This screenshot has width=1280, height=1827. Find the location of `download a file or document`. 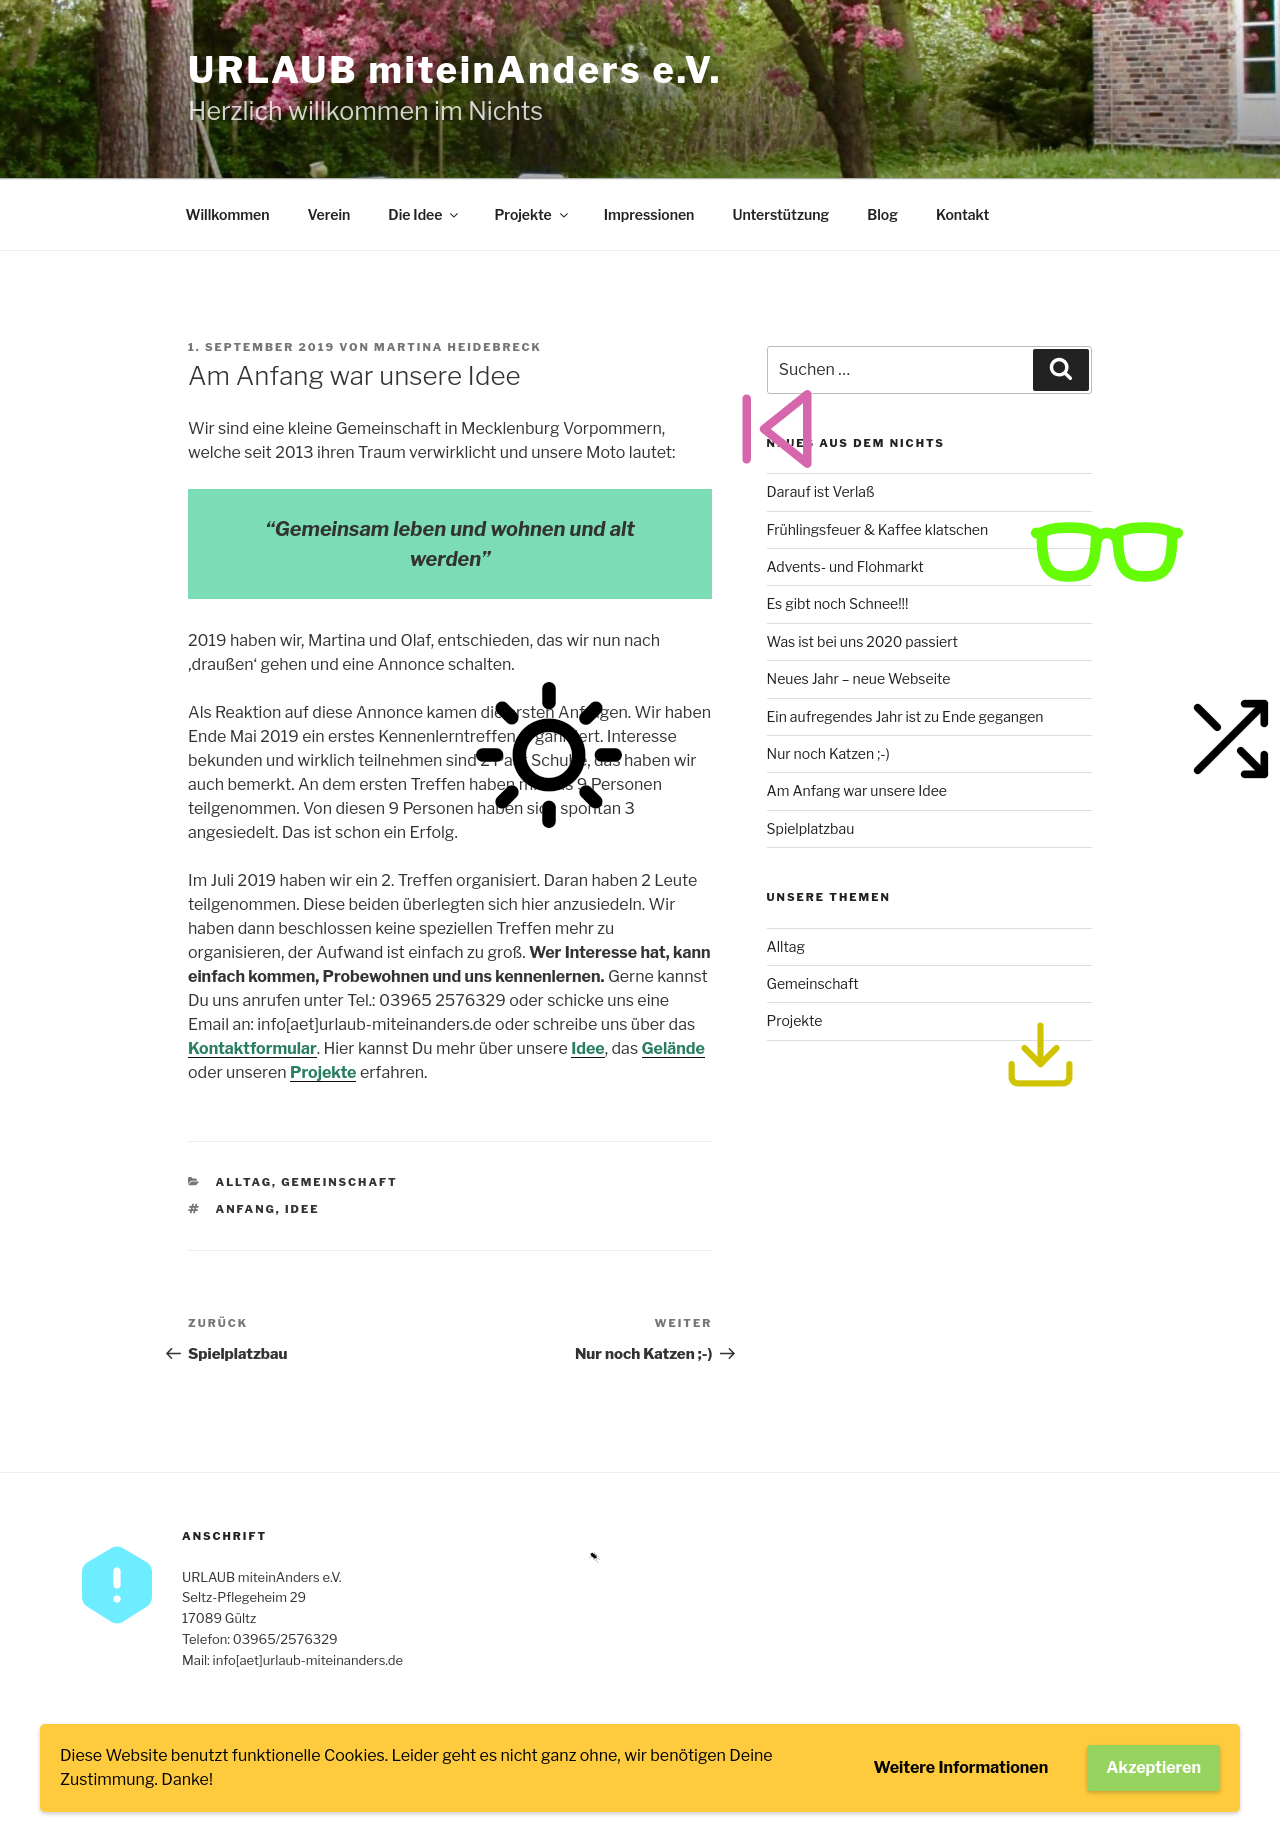

download a file or document is located at coordinates (1040, 1054).